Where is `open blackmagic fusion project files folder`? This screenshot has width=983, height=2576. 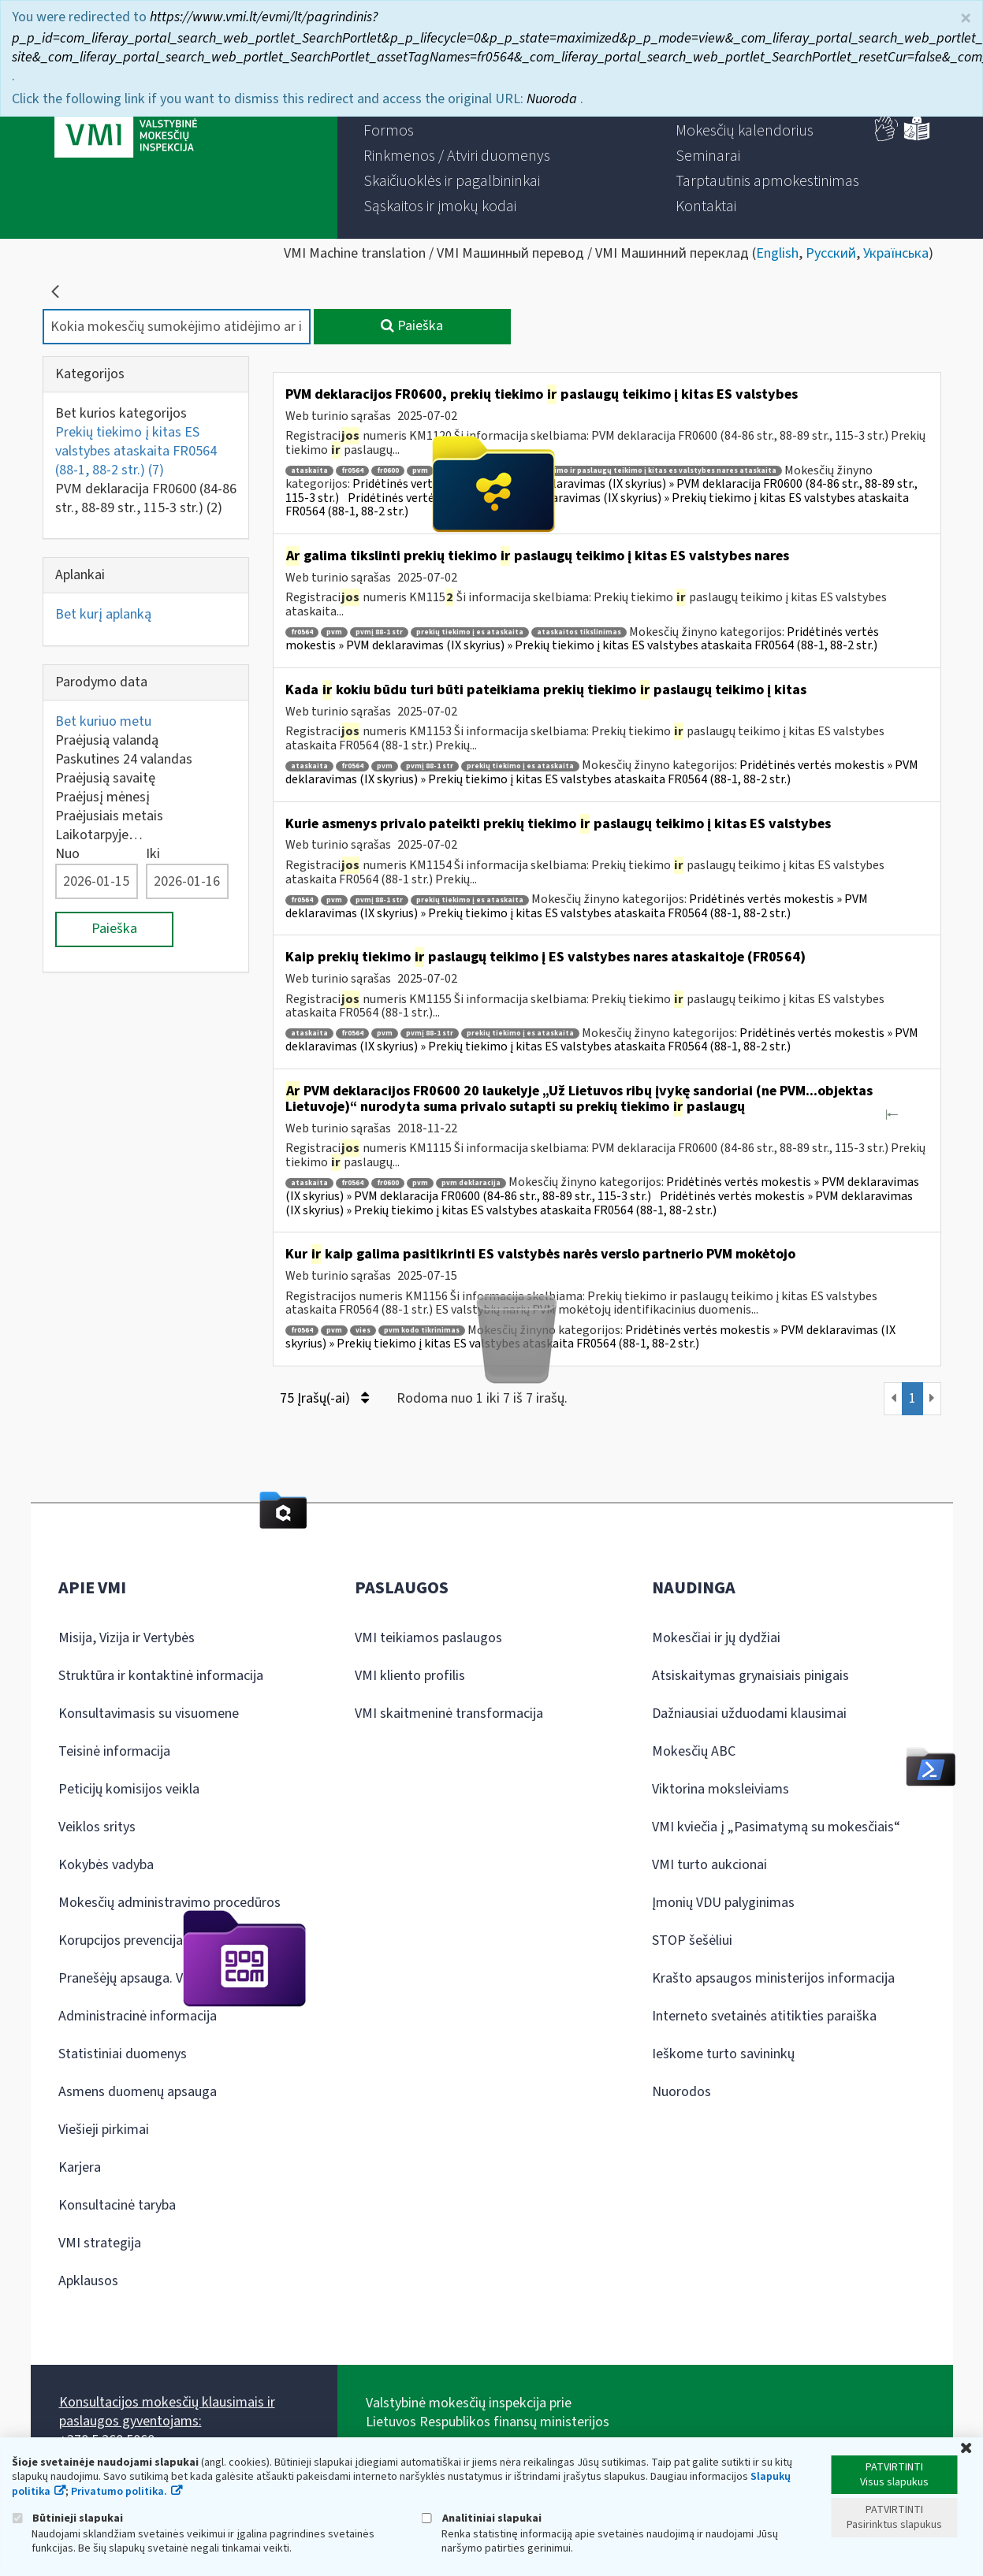
open blackmagic fusion project files folder is located at coordinates (493, 487).